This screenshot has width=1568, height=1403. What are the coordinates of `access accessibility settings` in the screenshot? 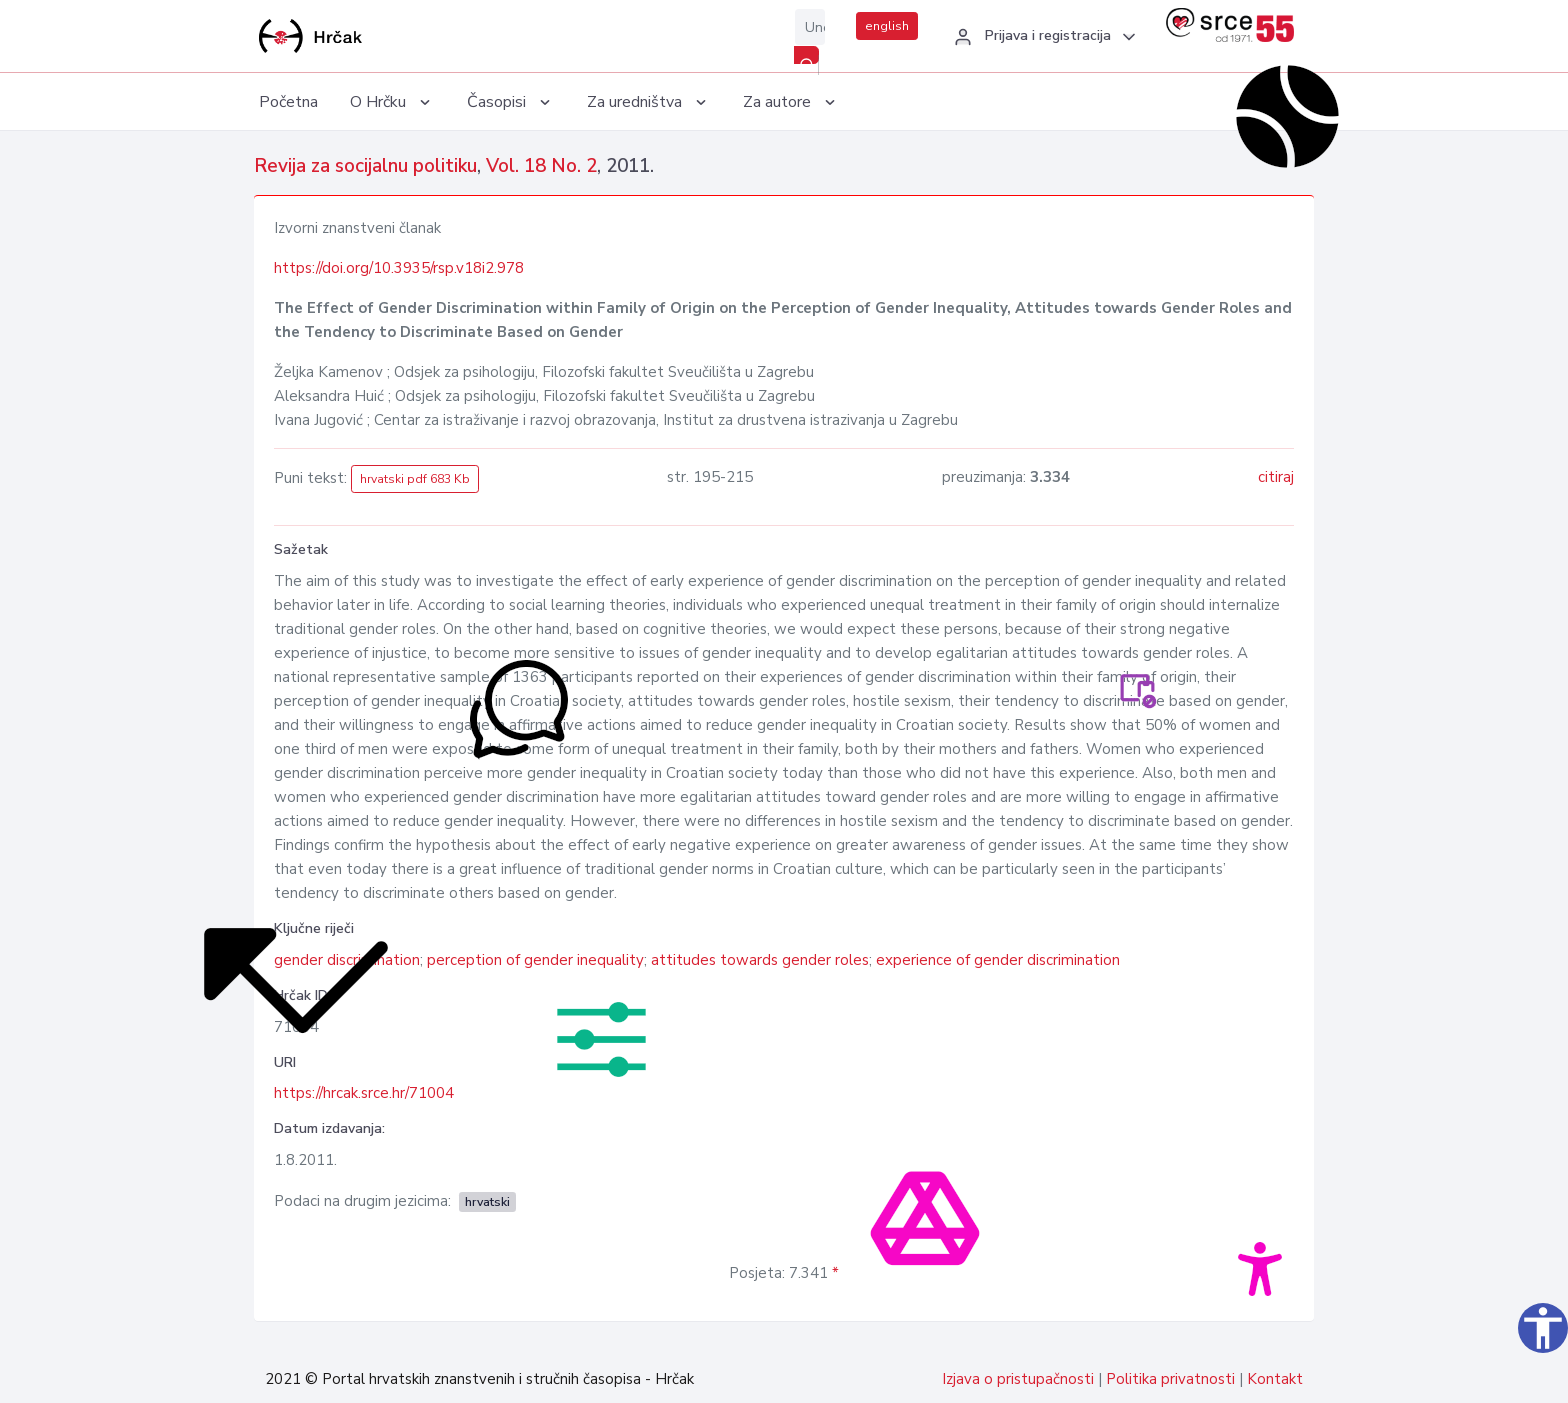 It's located at (1260, 1269).